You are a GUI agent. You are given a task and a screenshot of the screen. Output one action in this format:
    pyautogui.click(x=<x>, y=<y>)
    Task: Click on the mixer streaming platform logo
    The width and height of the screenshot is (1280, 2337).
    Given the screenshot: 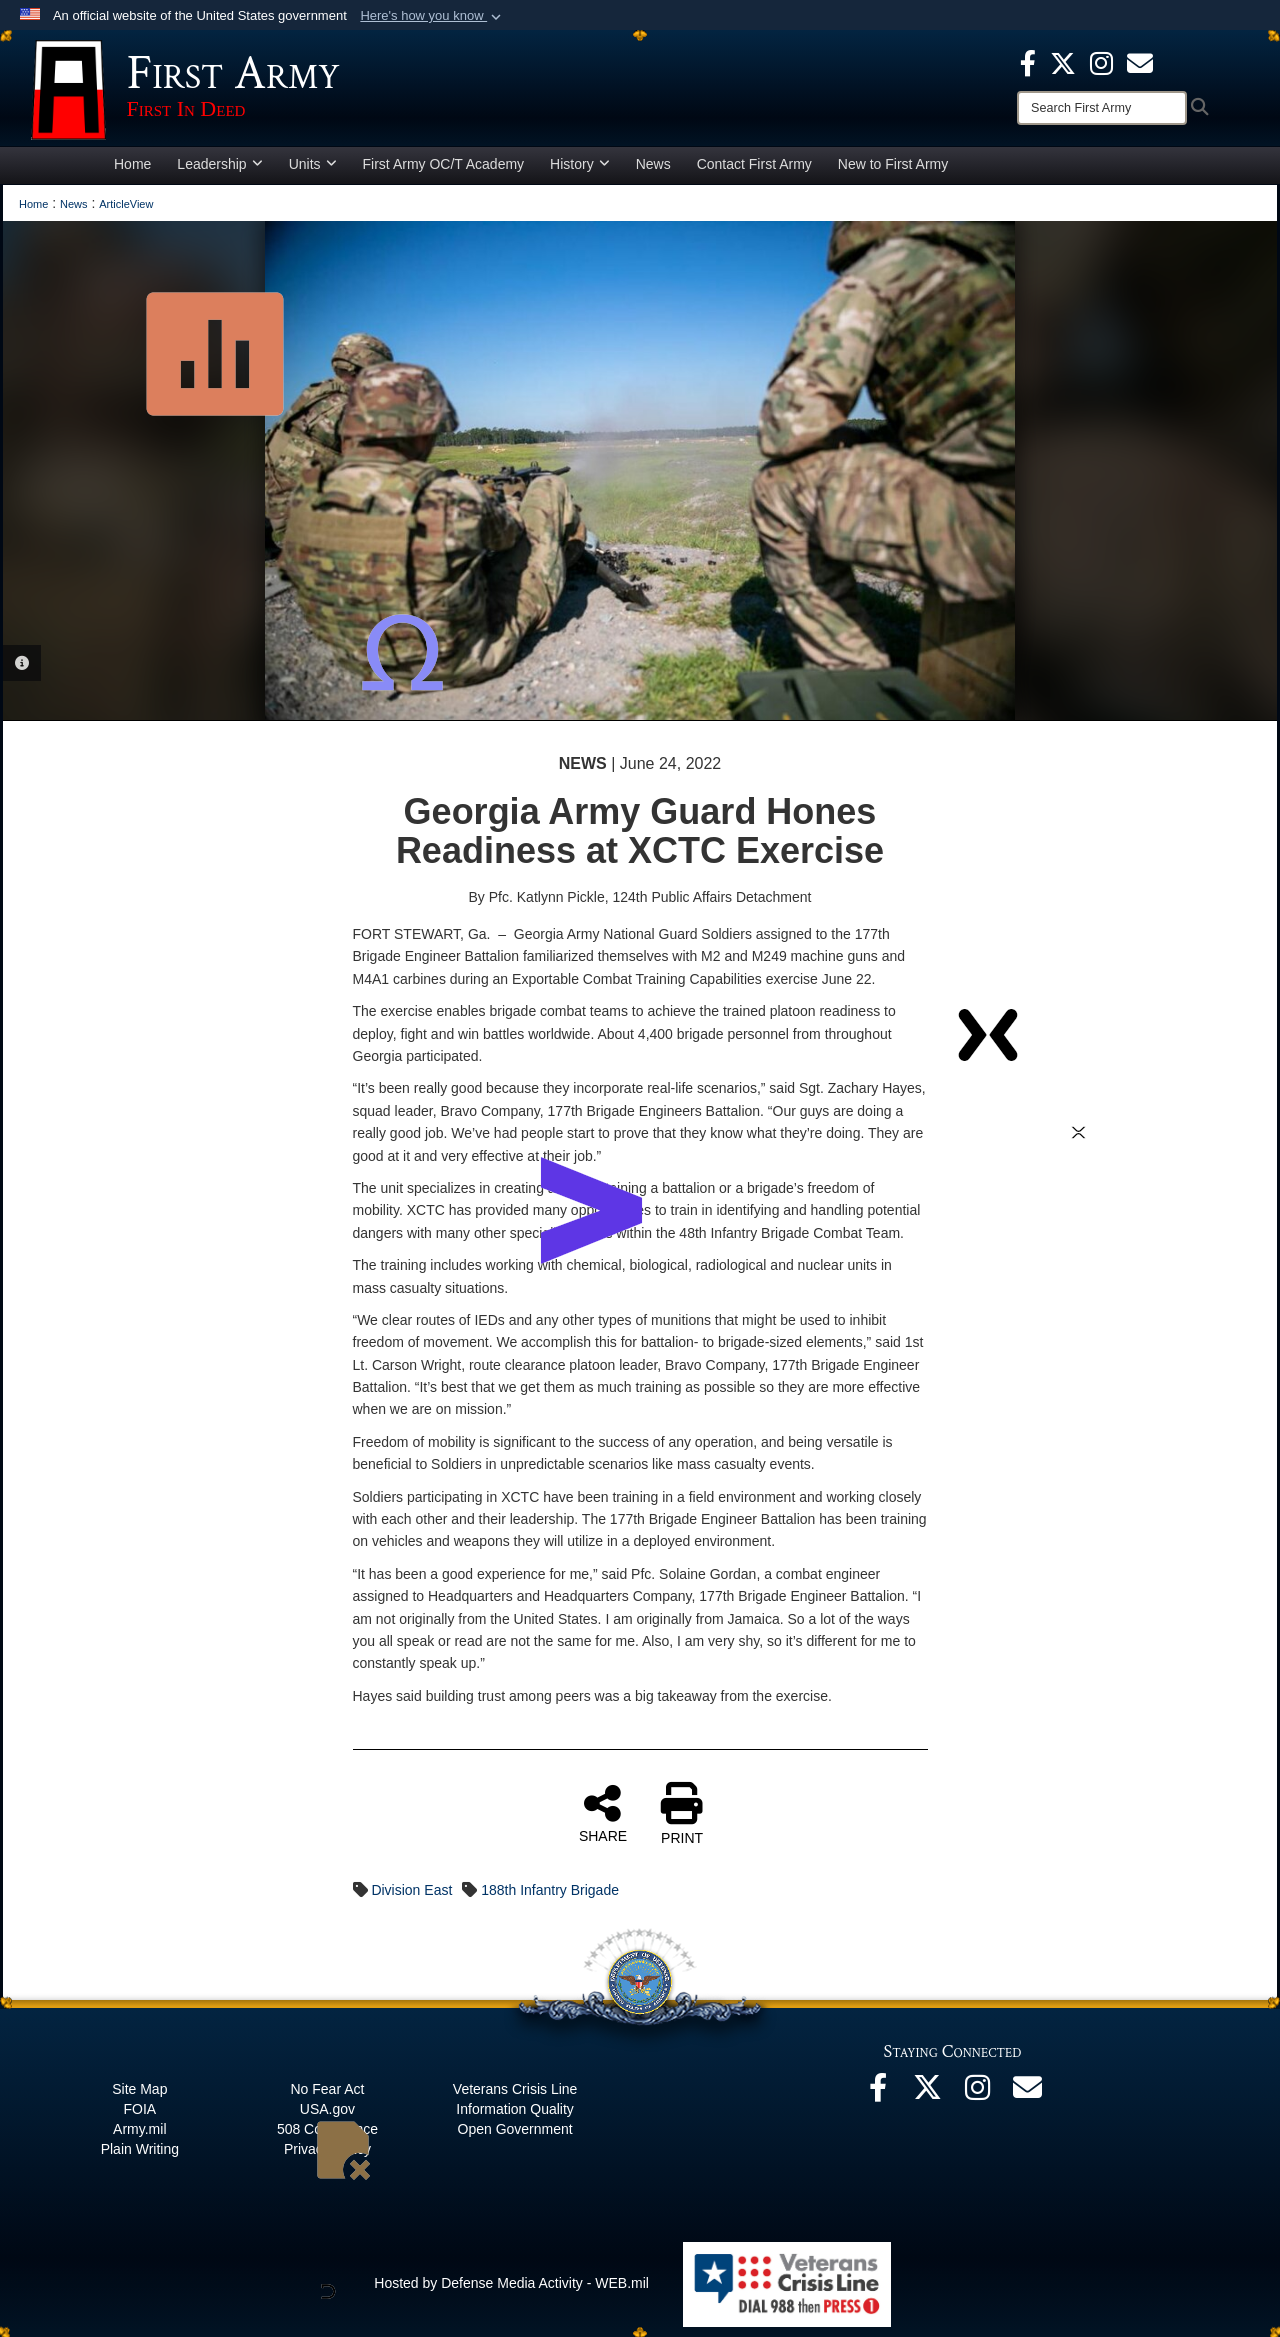 What is the action you would take?
    pyautogui.click(x=988, y=1035)
    